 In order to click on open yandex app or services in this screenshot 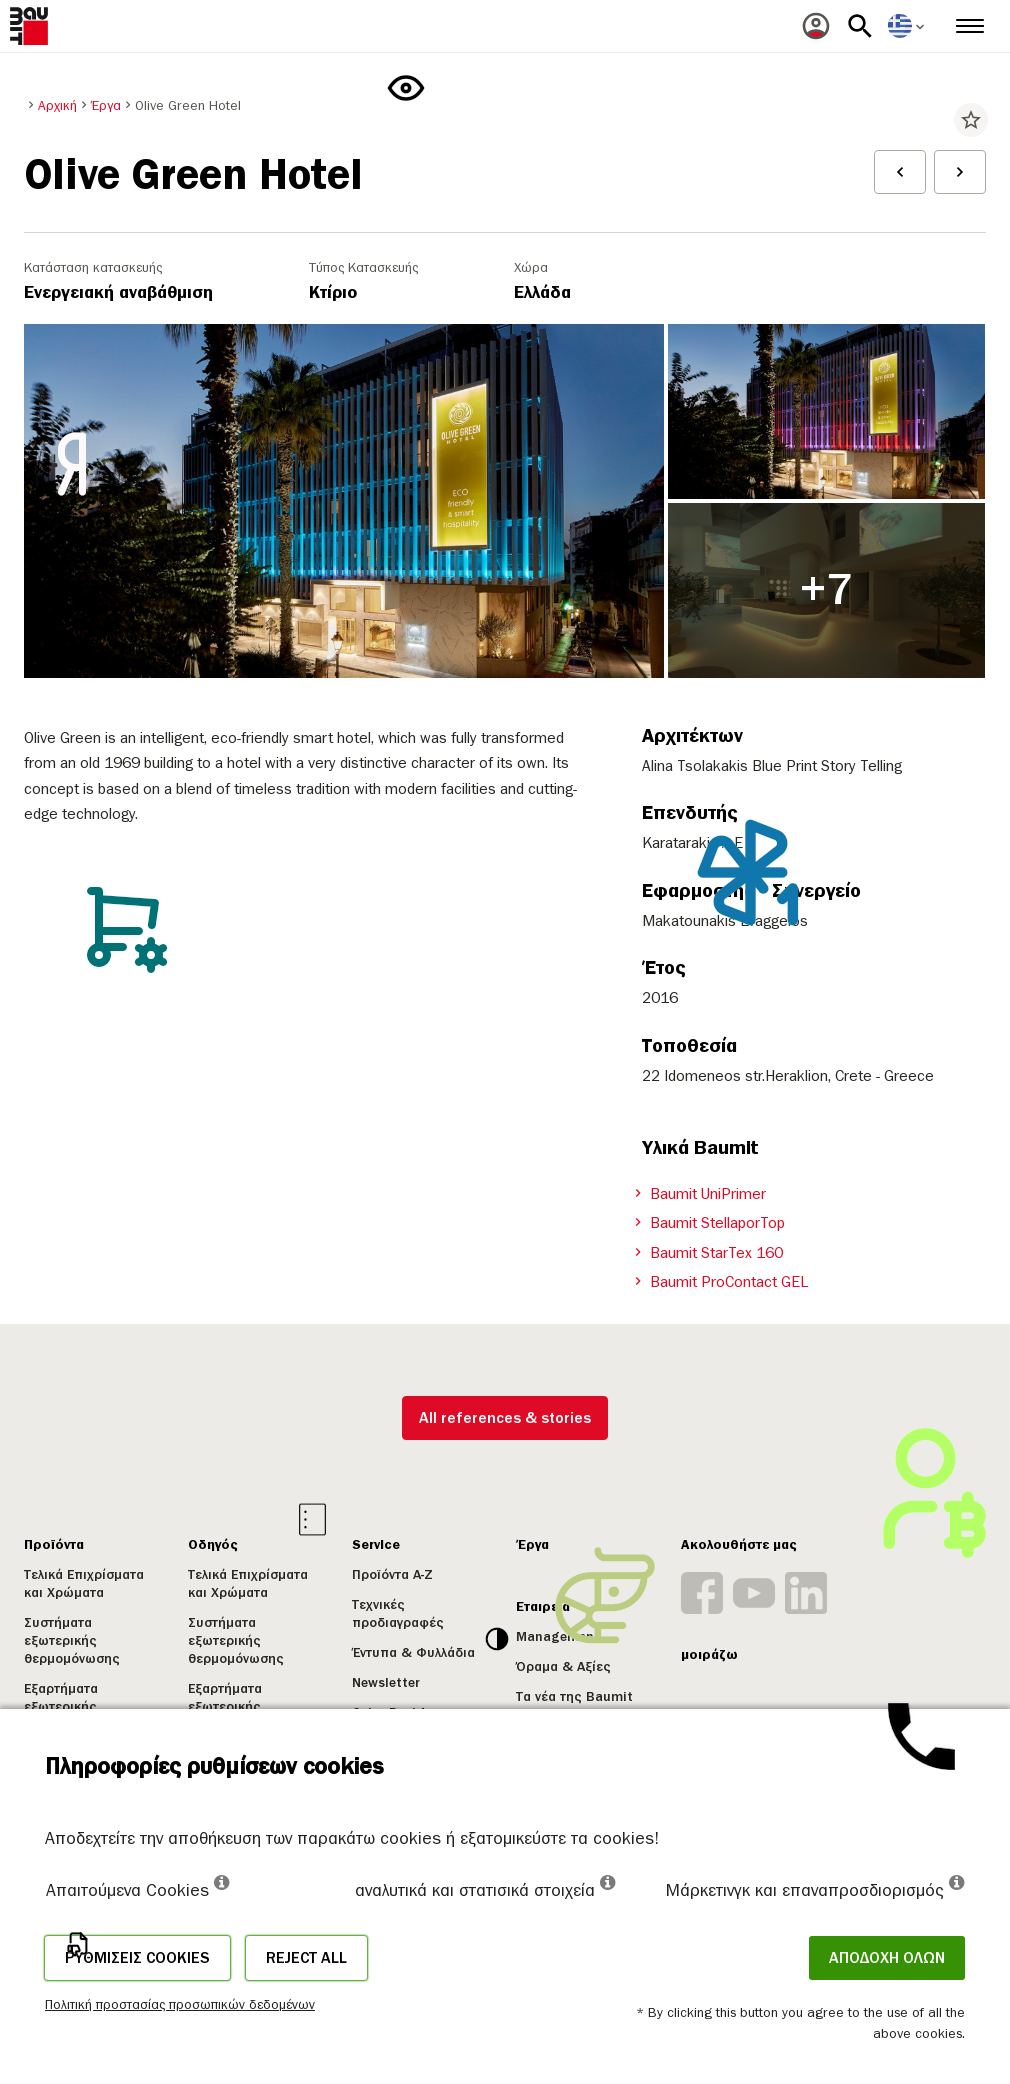, I will do `click(72, 464)`.